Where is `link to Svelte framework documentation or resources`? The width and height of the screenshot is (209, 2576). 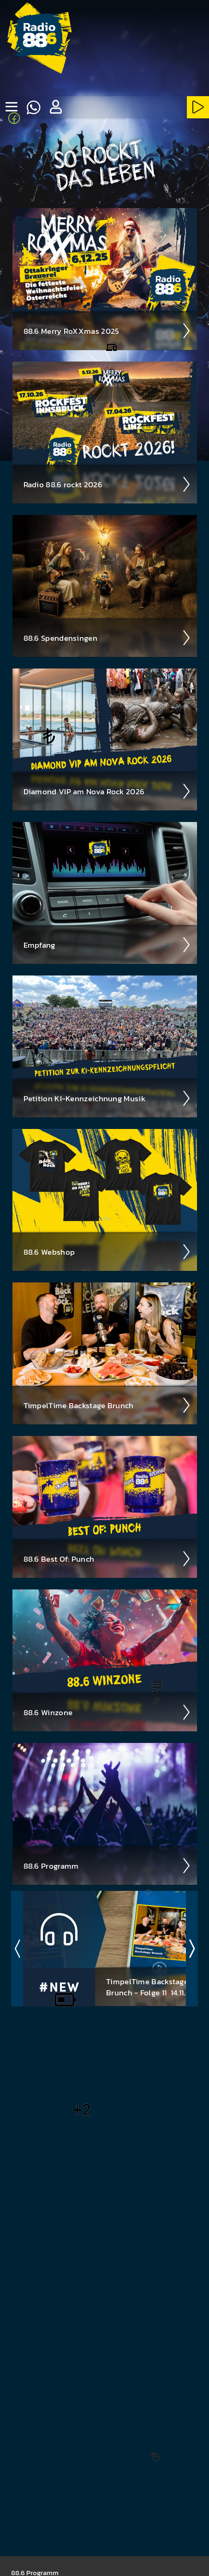
link to Svelte framework documentation or resources is located at coordinates (156, 1700).